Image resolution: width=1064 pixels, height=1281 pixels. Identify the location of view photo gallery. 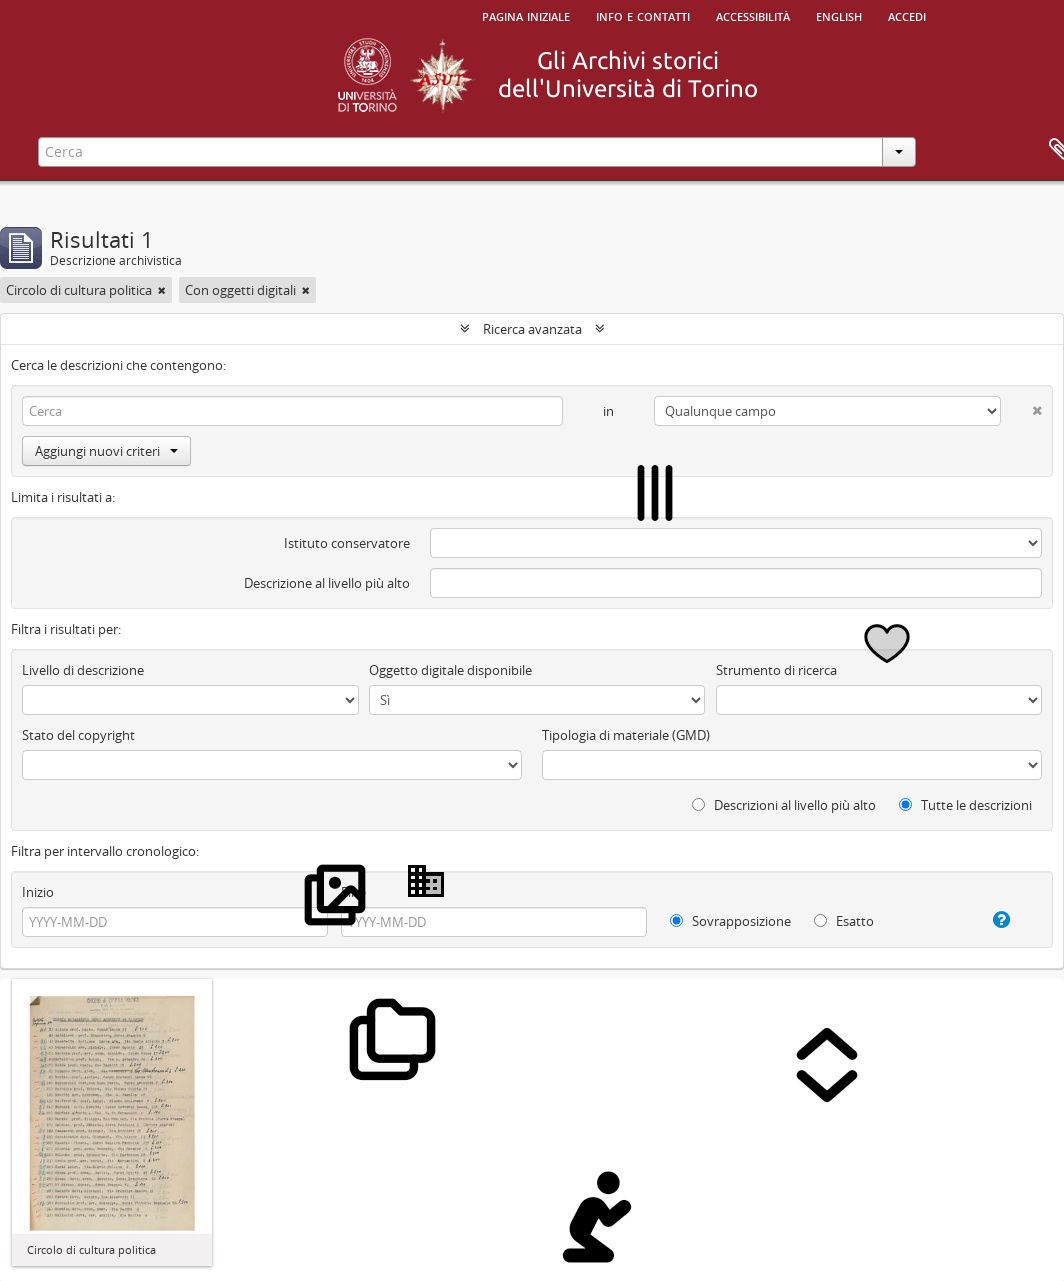
(335, 895).